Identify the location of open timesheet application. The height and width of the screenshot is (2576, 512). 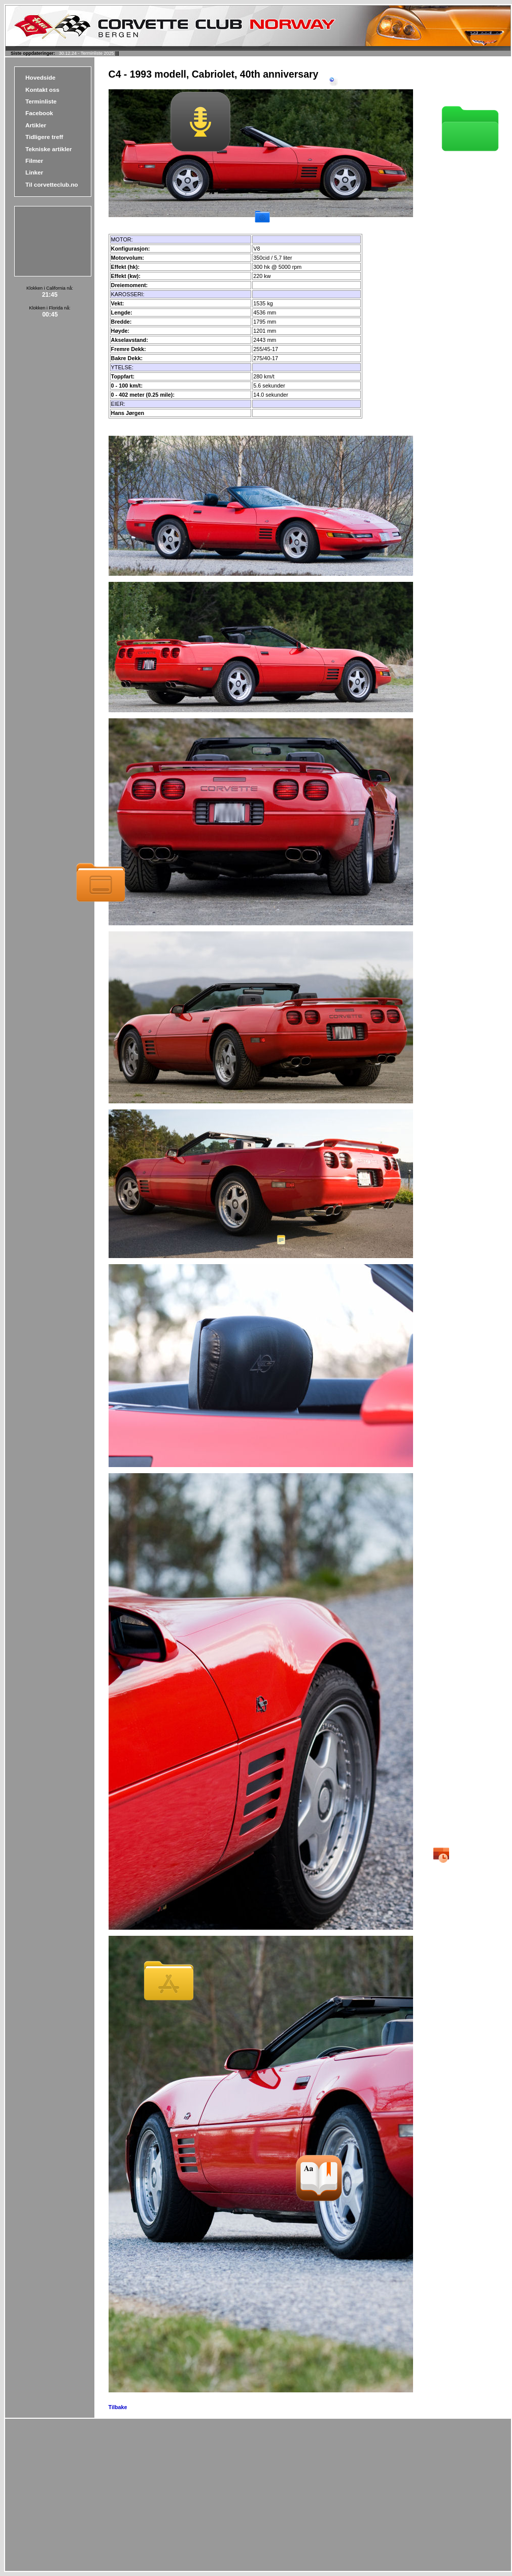
(441, 1855).